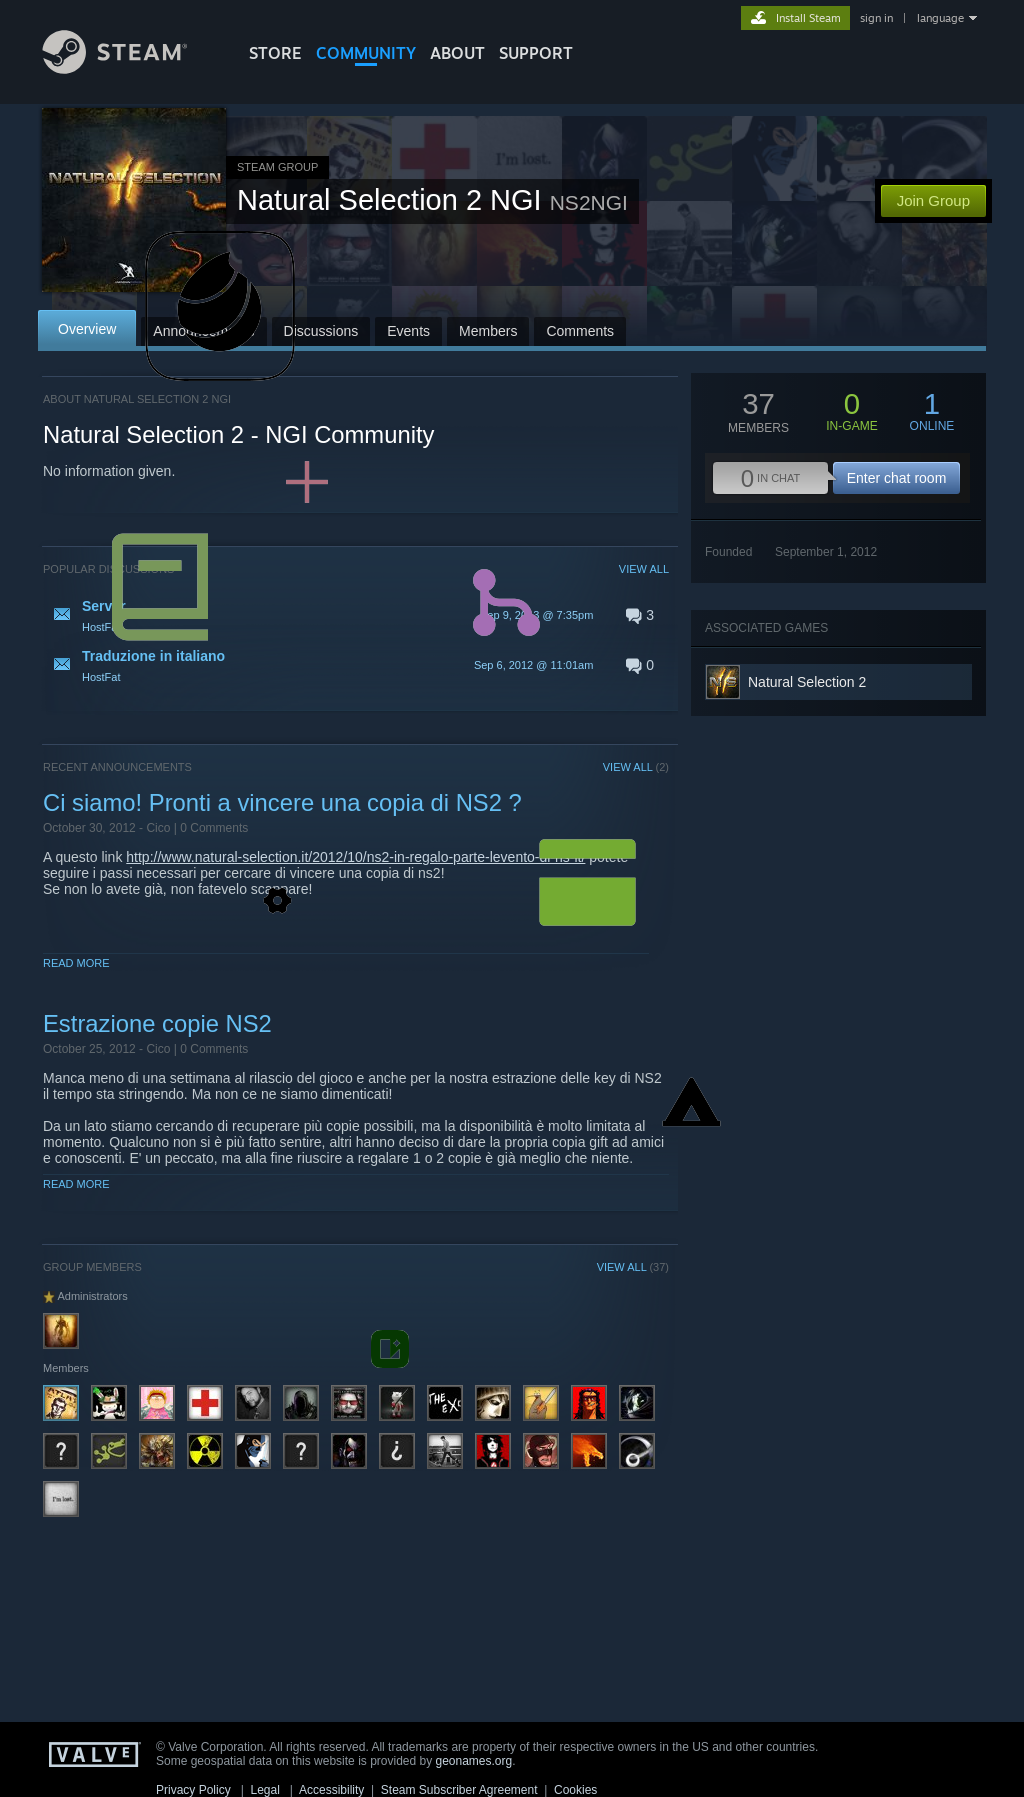 Image resolution: width=1024 pixels, height=1797 pixels. Describe the element at coordinates (390, 1349) in the screenshot. I see `open lunacy design application` at that location.